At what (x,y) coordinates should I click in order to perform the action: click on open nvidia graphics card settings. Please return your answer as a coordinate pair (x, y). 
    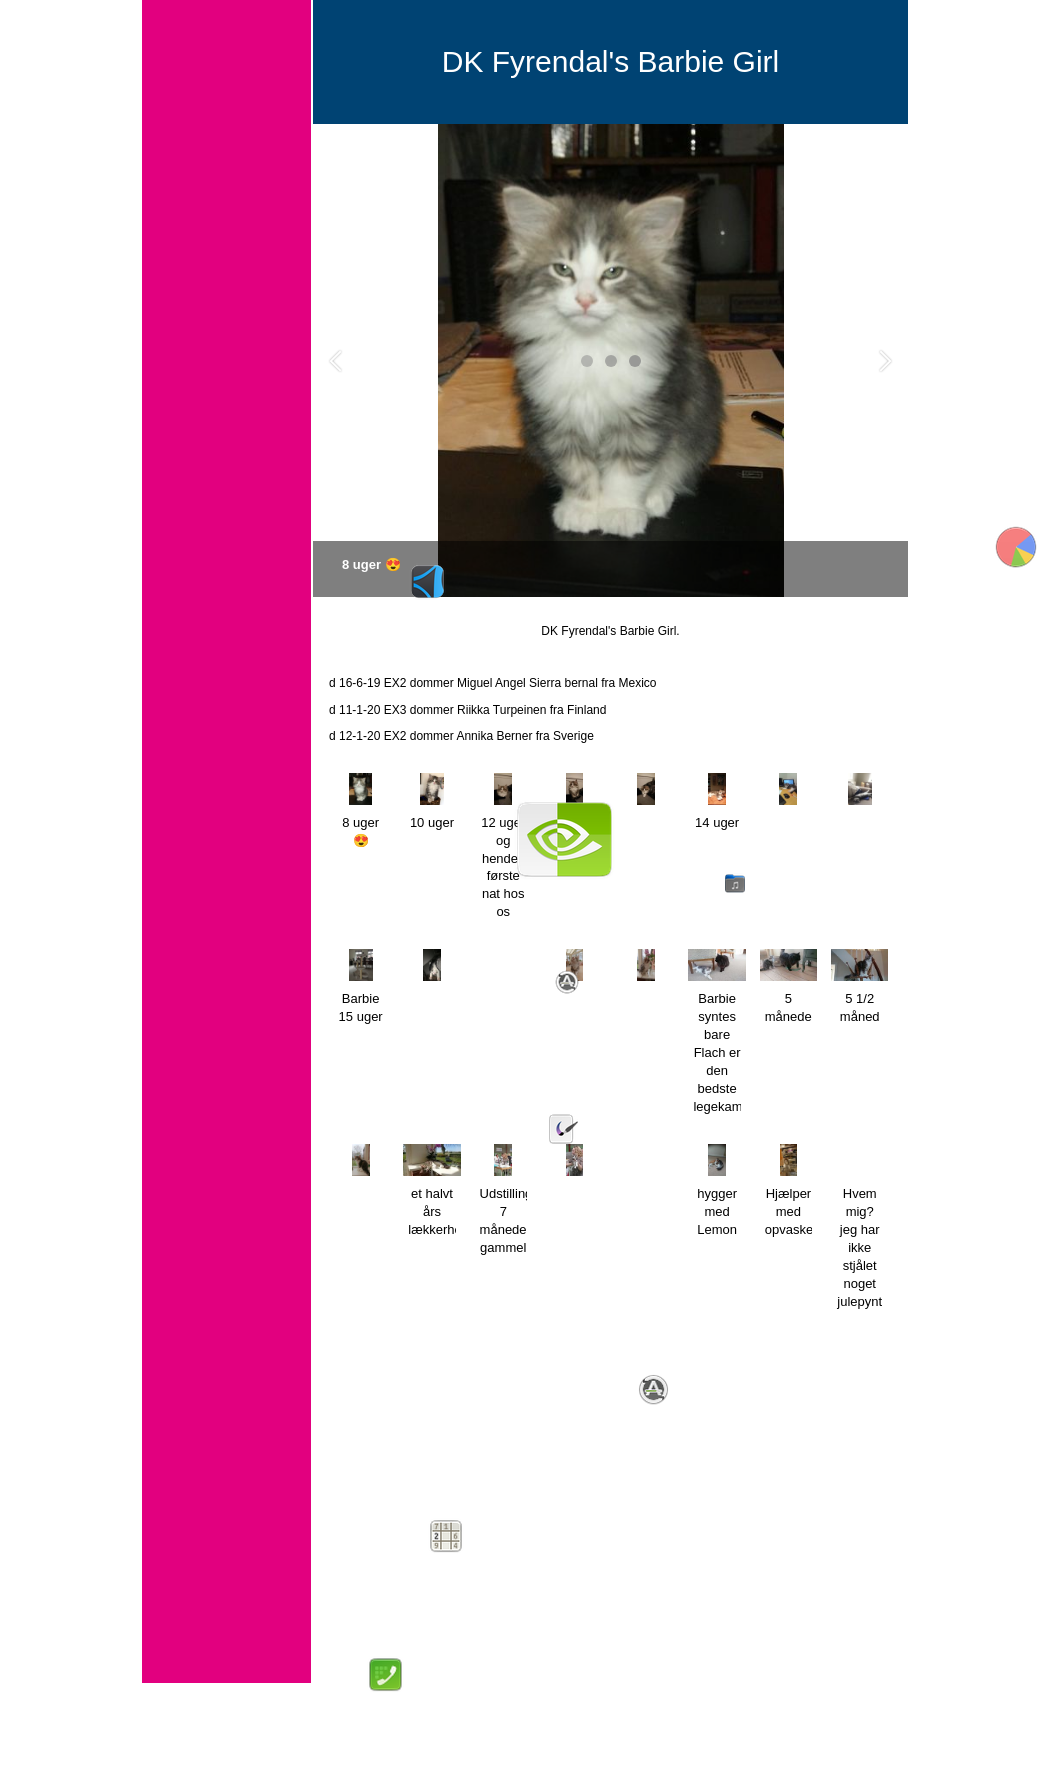
    Looking at the image, I should click on (564, 839).